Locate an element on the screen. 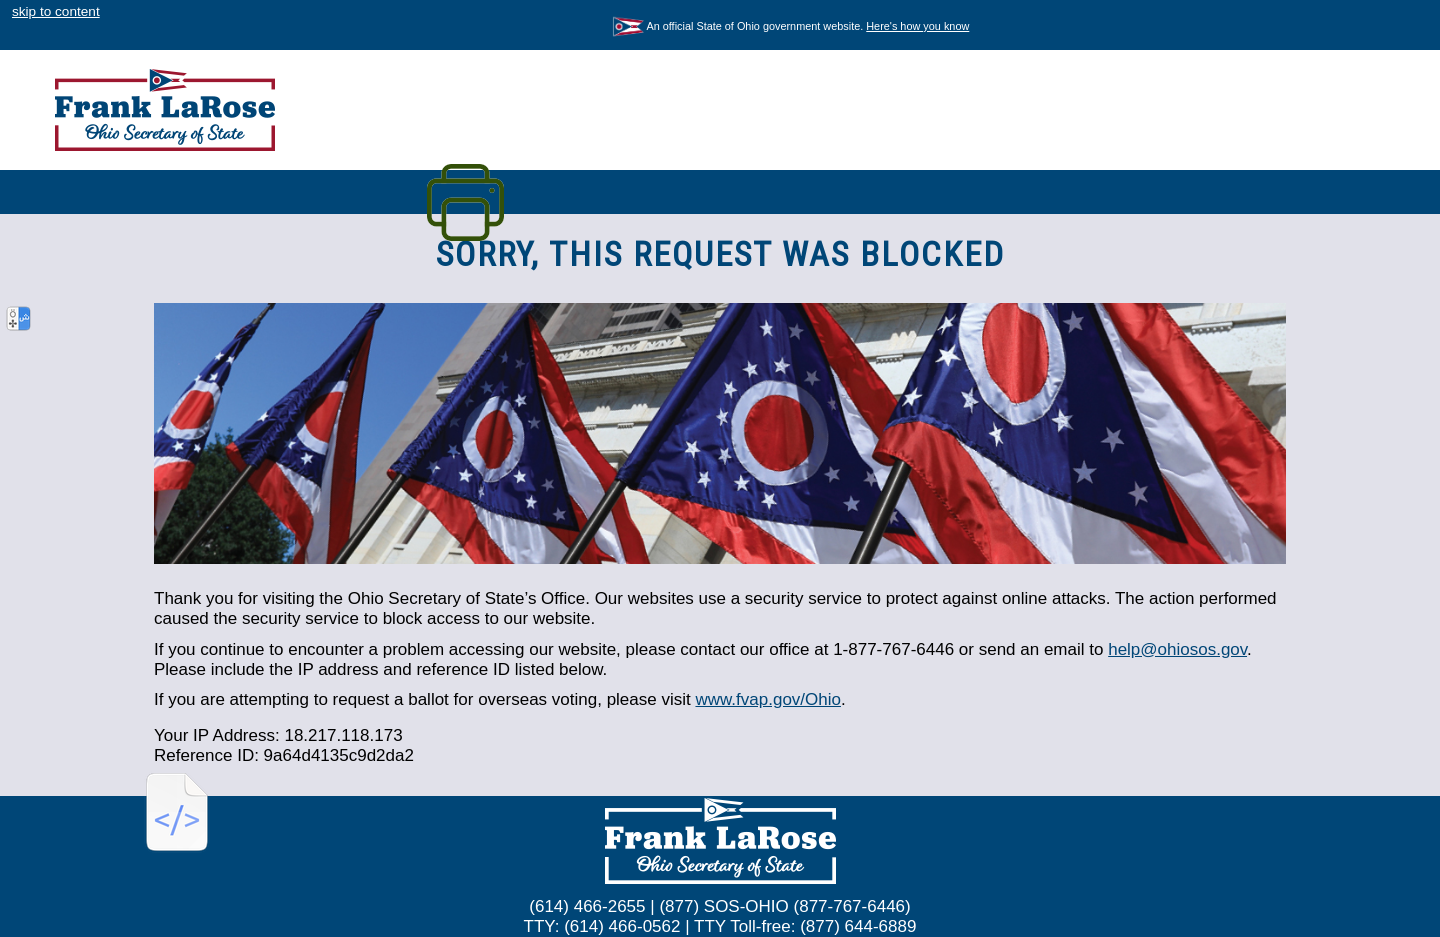 The height and width of the screenshot is (937, 1440). an html file or web document is located at coordinates (177, 812).